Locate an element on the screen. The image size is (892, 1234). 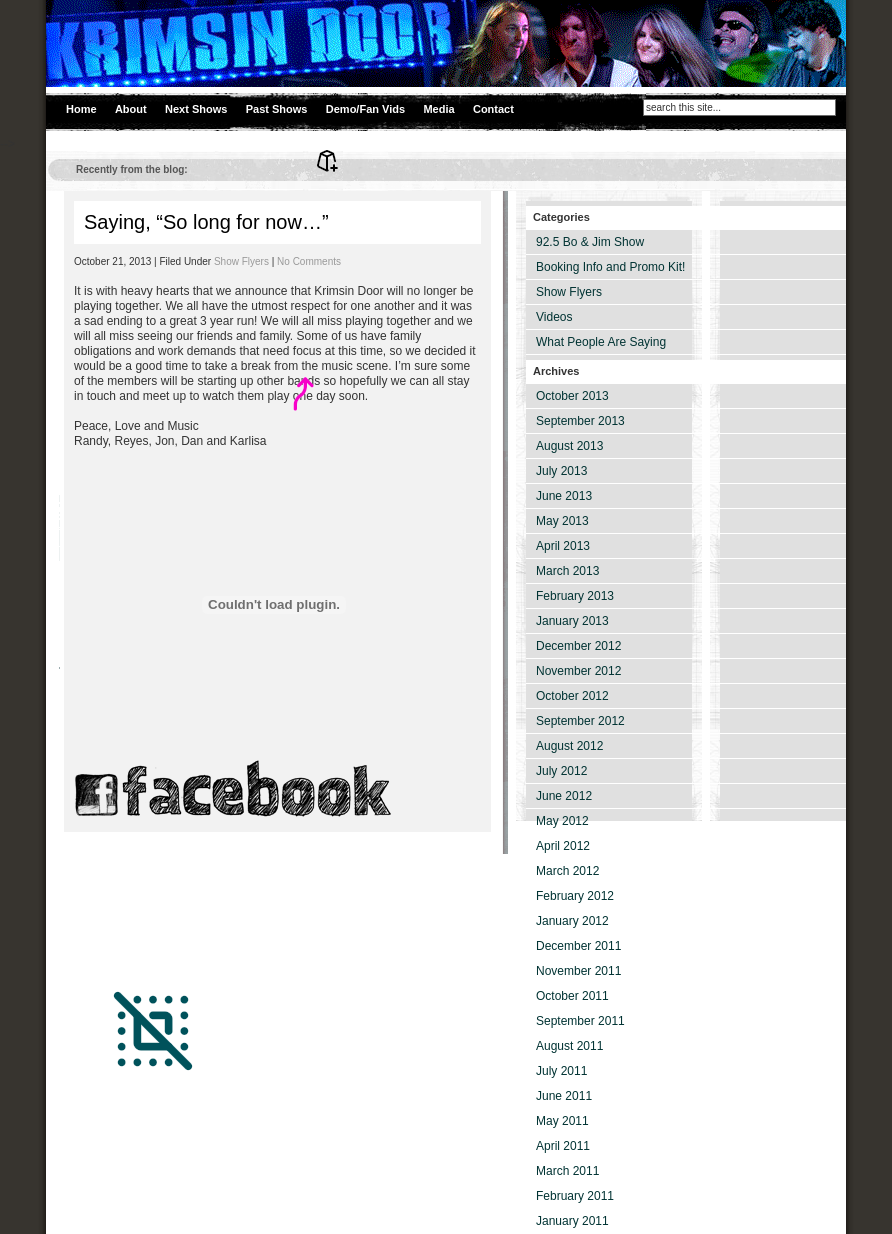
add a new 3D object or model is located at coordinates (327, 161).